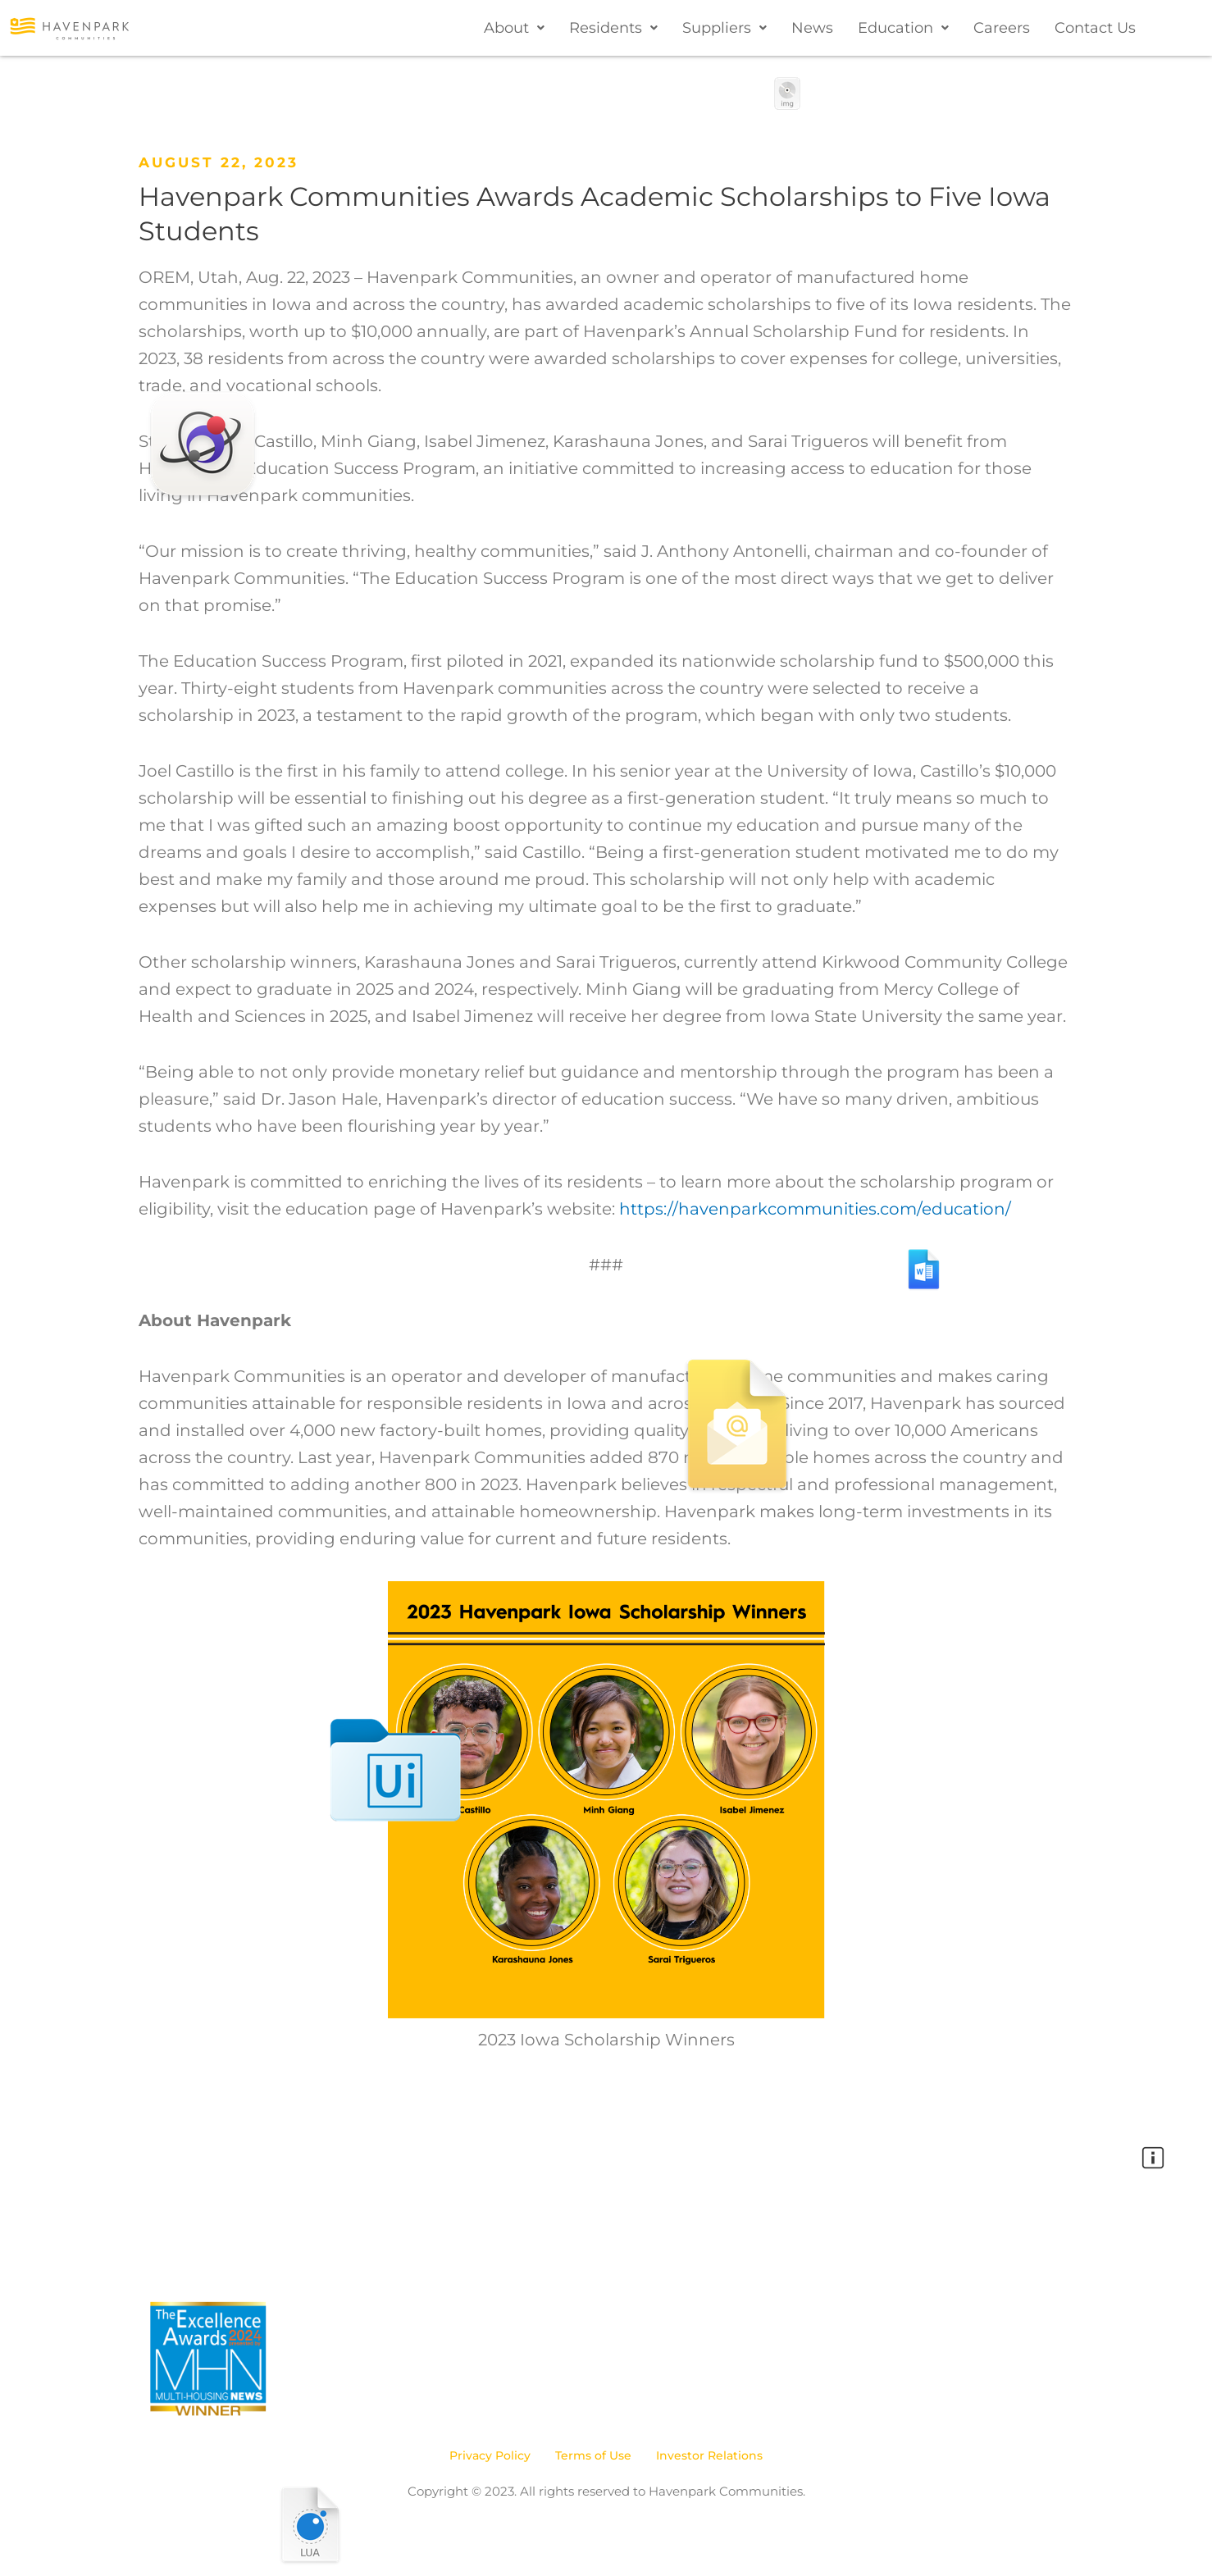  What do you see at coordinates (787, 93) in the screenshot?
I see `raw disk image file type indicator` at bounding box center [787, 93].